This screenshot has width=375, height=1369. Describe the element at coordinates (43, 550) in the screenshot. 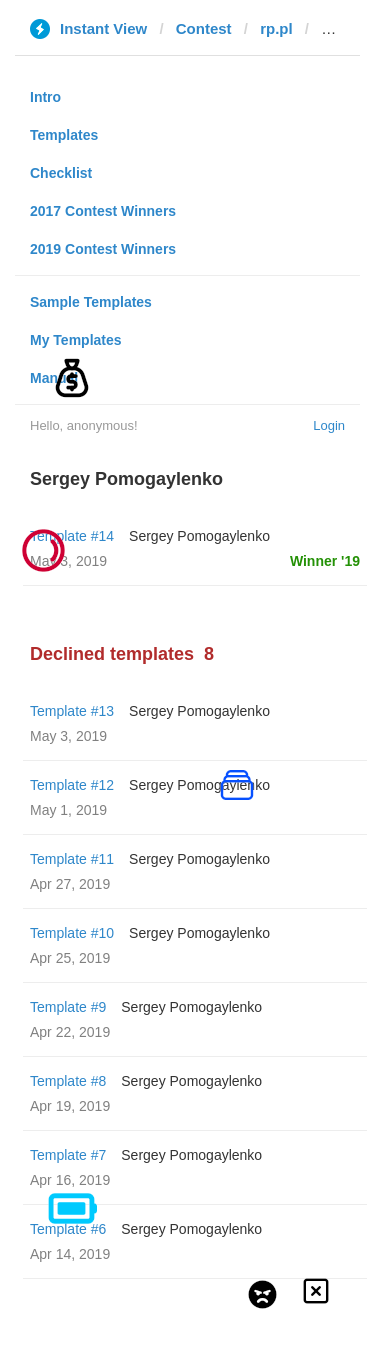

I see `apply inner shadow effect to the right side` at that location.